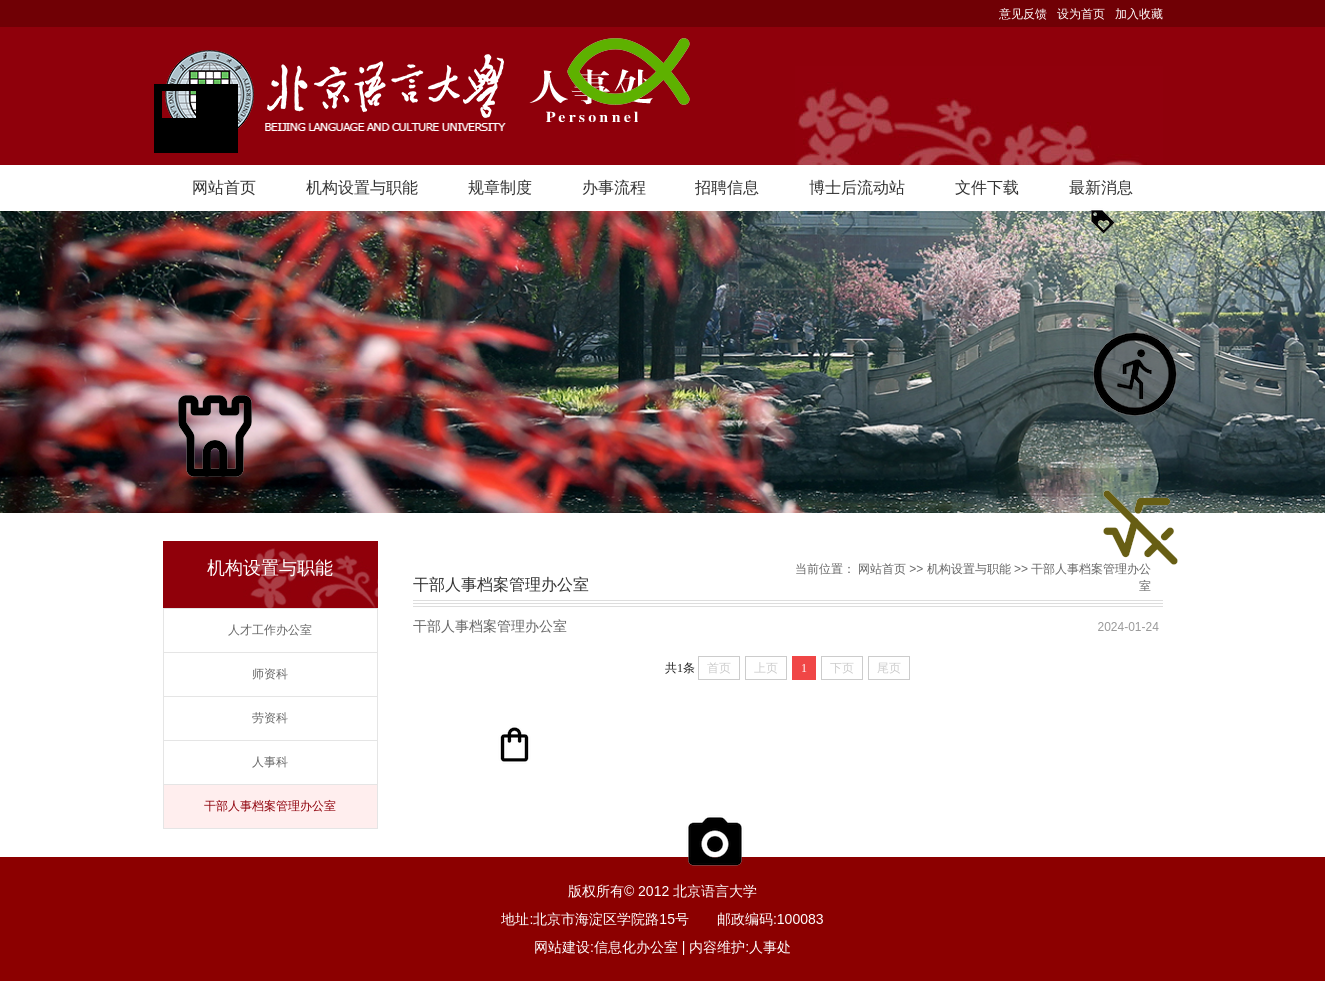 The width and height of the screenshot is (1325, 981). What do you see at coordinates (1140, 527) in the screenshot?
I see `disable math mode or calculations` at bounding box center [1140, 527].